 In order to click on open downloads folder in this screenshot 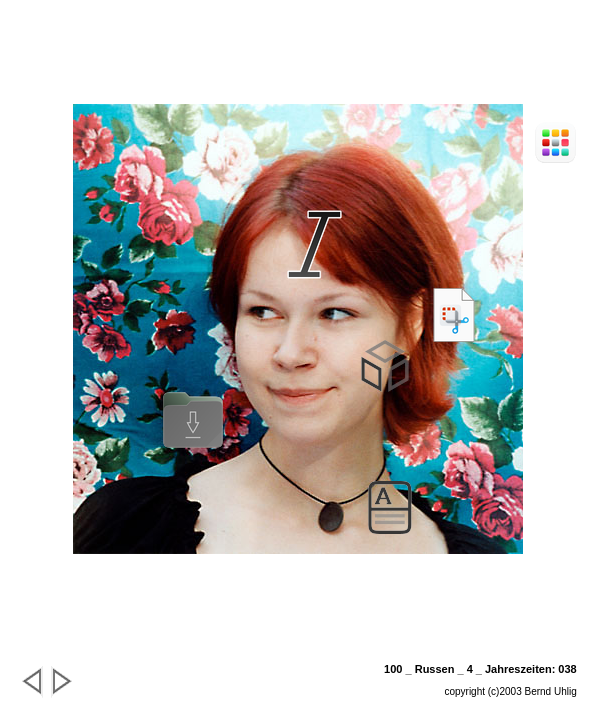, I will do `click(193, 420)`.